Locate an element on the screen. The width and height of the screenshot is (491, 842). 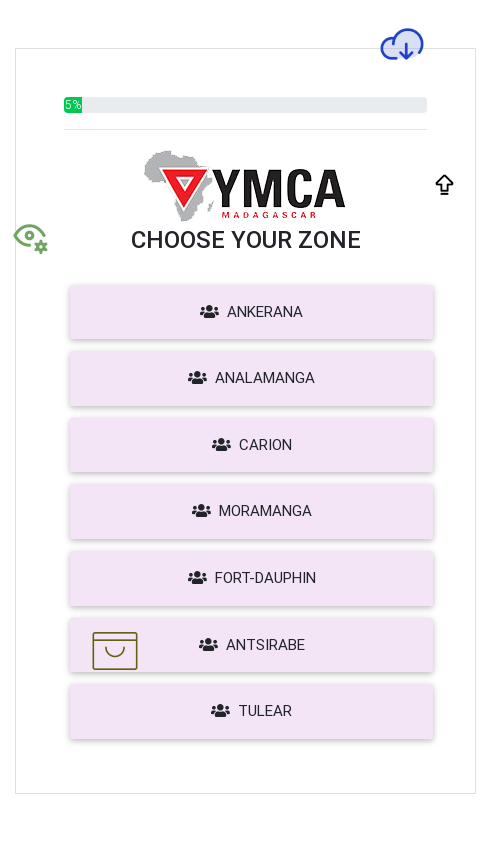
upload a file or document is located at coordinates (444, 184).